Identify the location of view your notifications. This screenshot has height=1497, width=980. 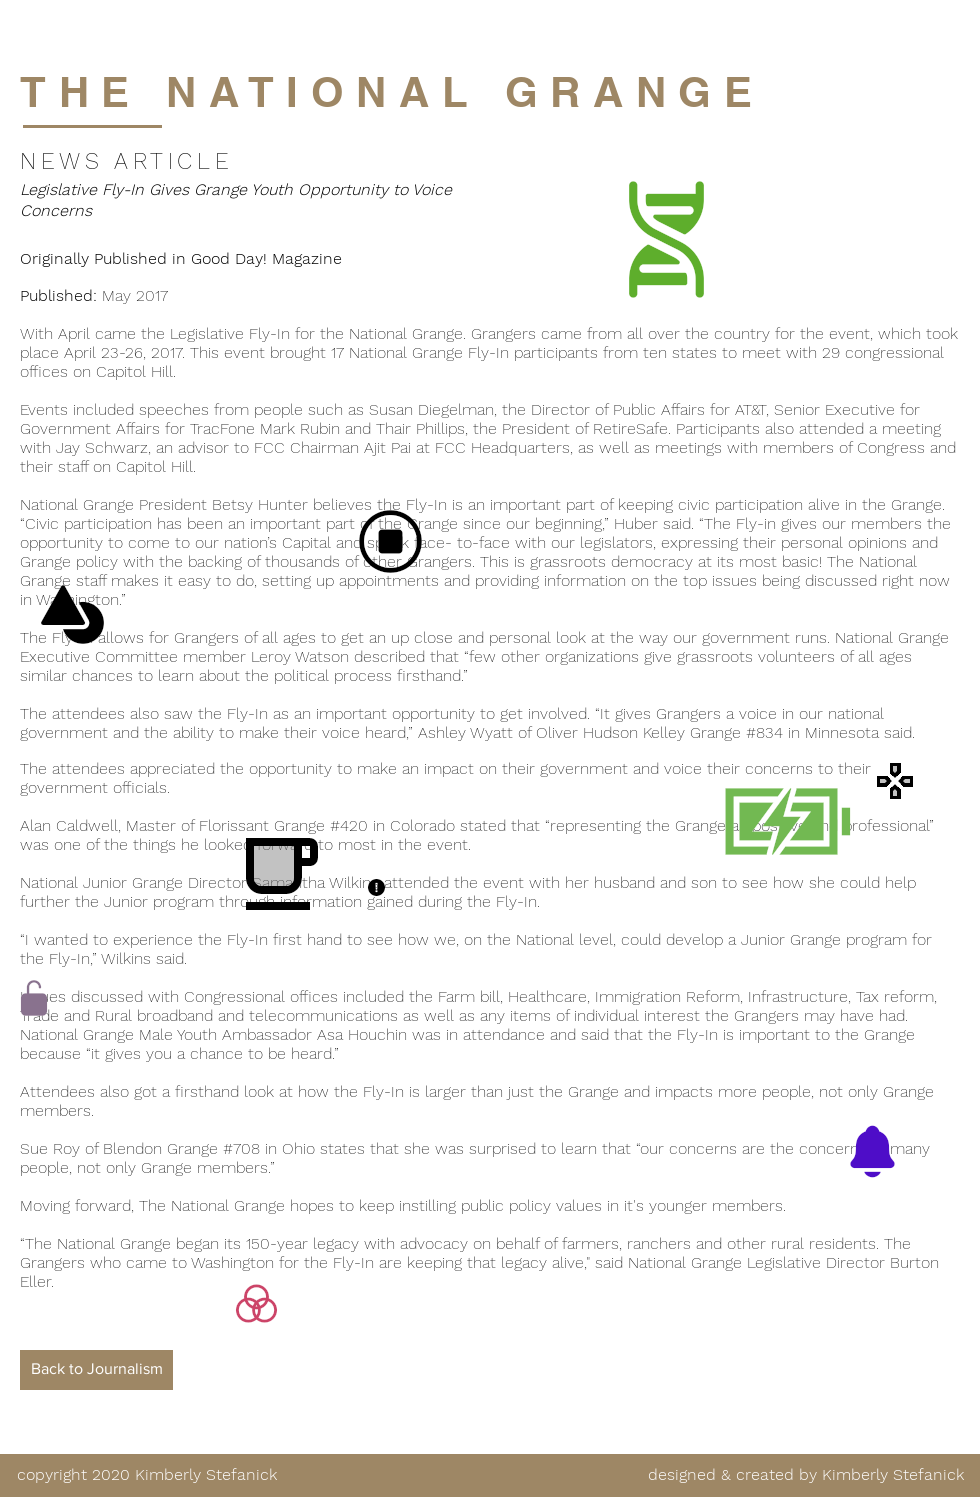
(872, 1151).